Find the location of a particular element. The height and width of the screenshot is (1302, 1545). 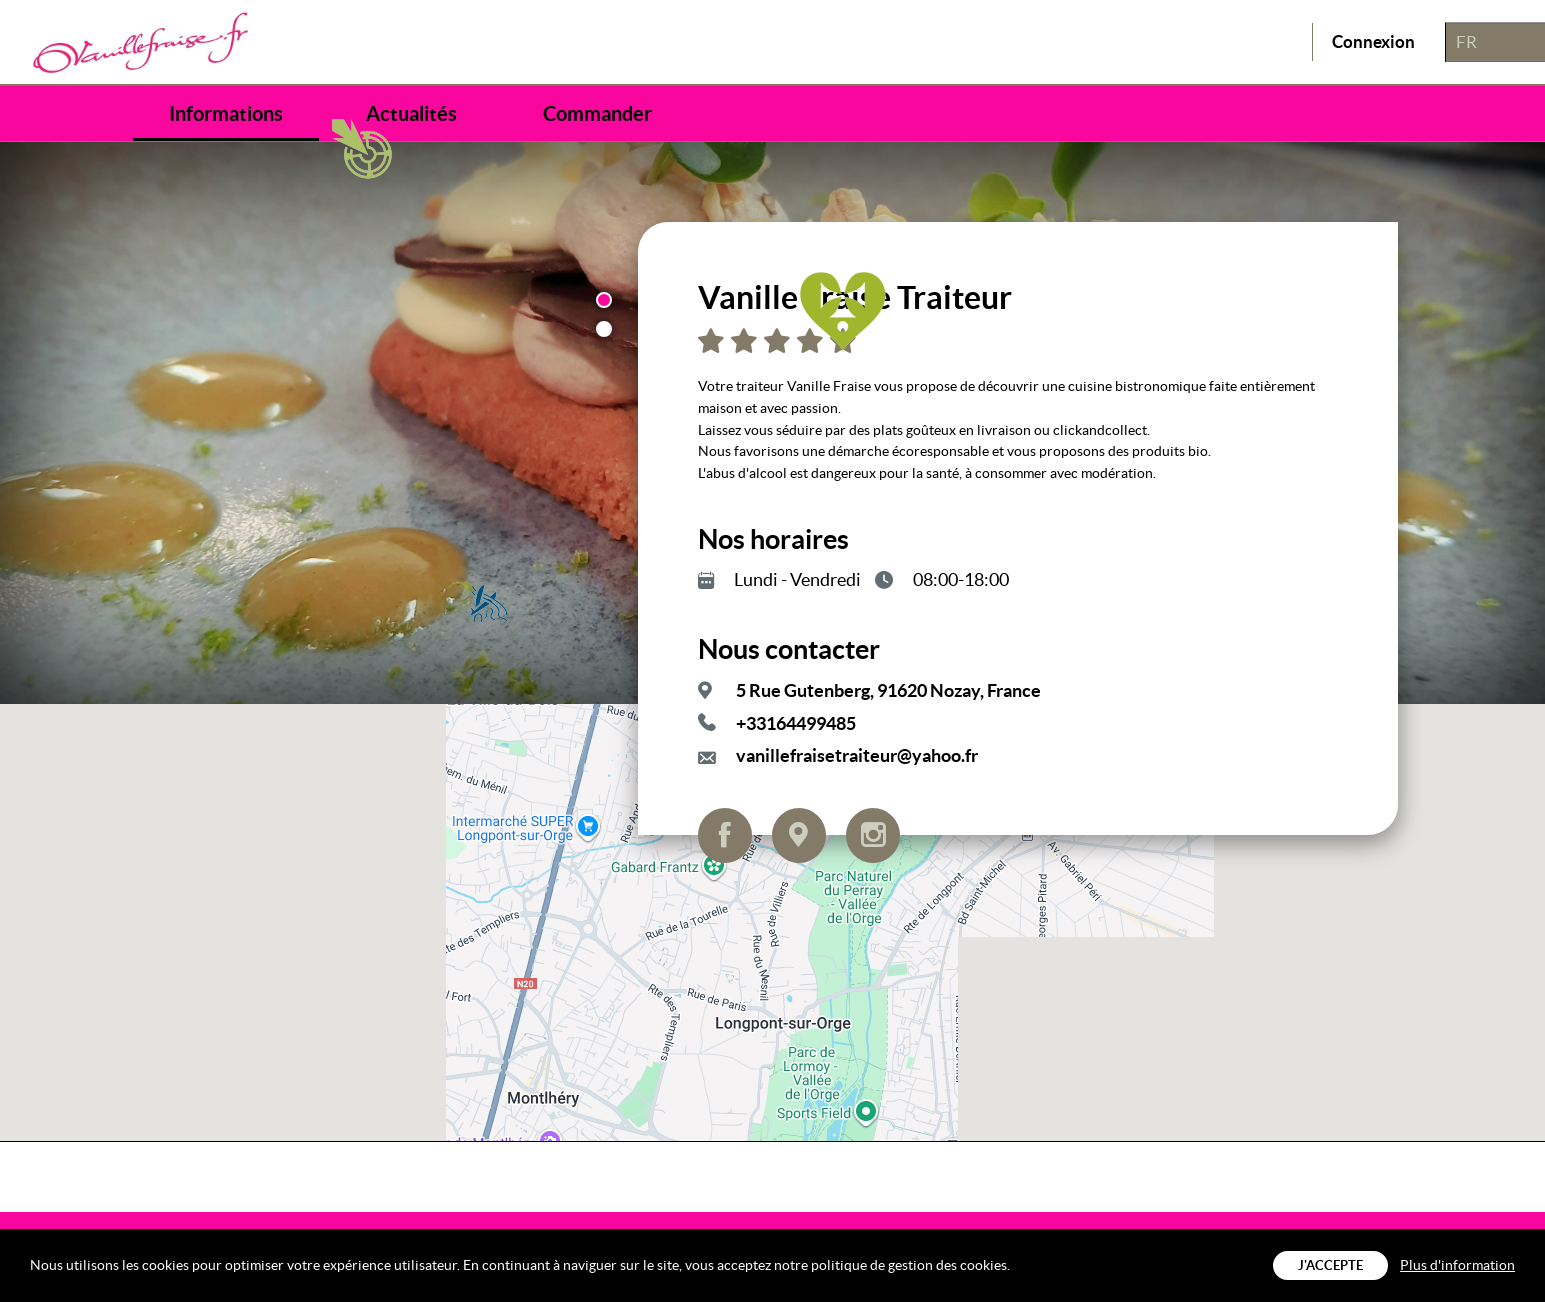

cut or trim hair is located at coordinates (489, 603).